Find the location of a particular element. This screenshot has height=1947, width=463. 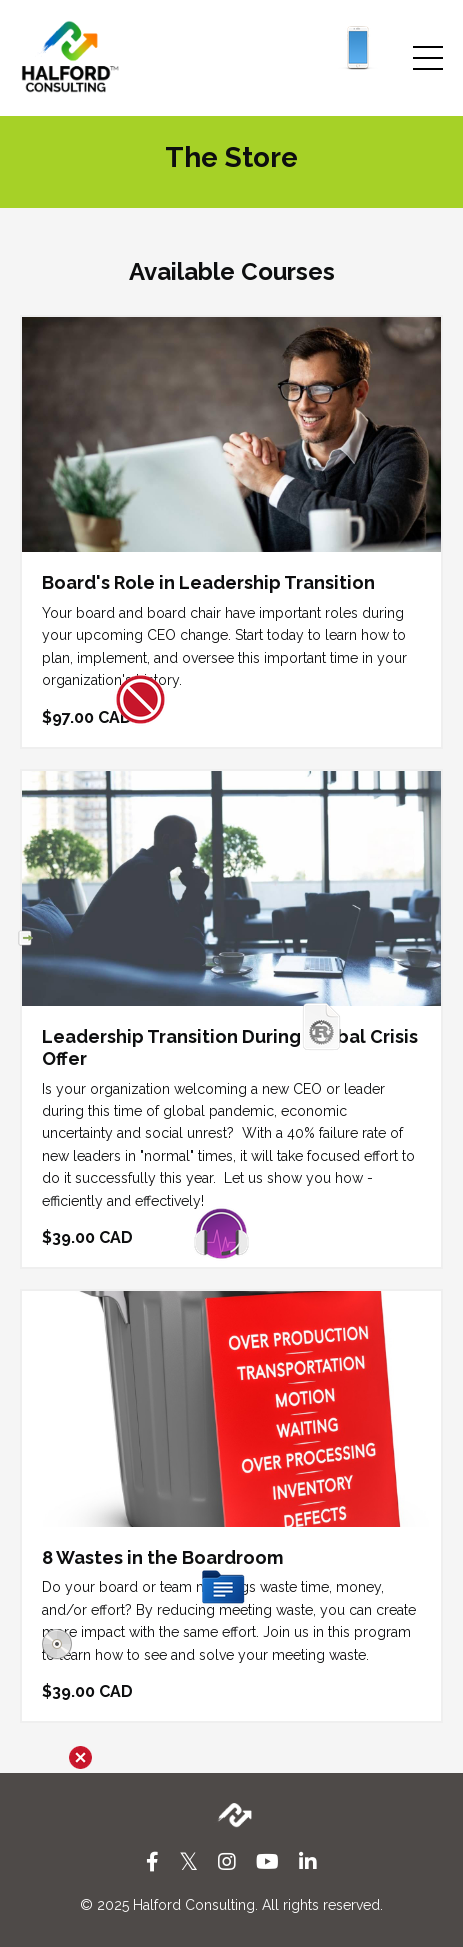

manage connected iPhone device is located at coordinates (358, 48).